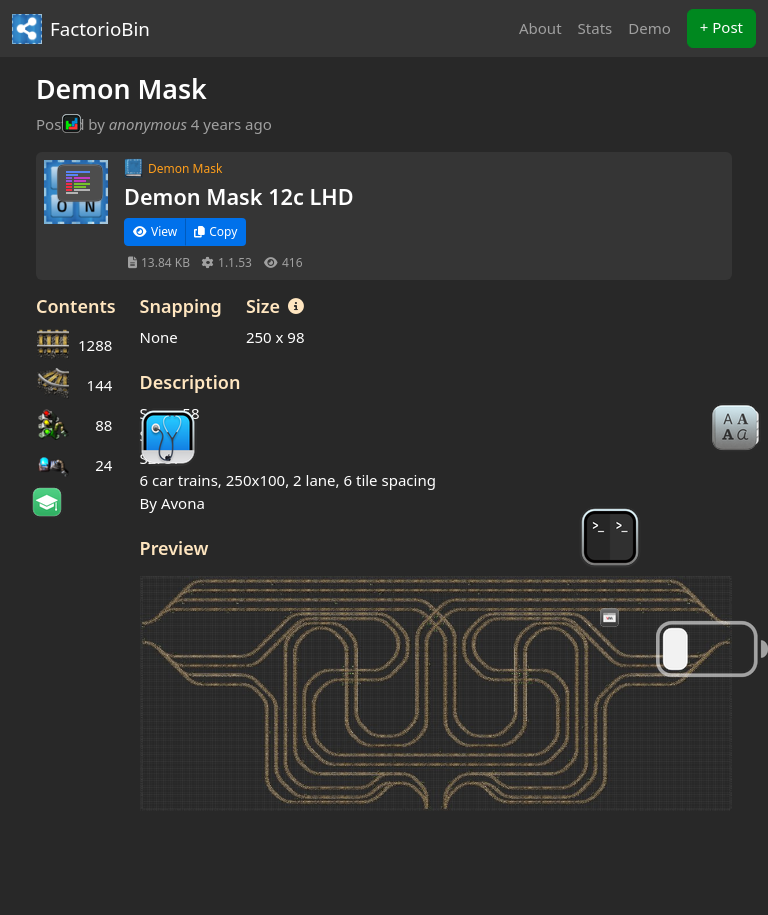  What do you see at coordinates (168, 437) in the screenshot?
I see `open system cleaner utility` at bounding box center [168, 437].